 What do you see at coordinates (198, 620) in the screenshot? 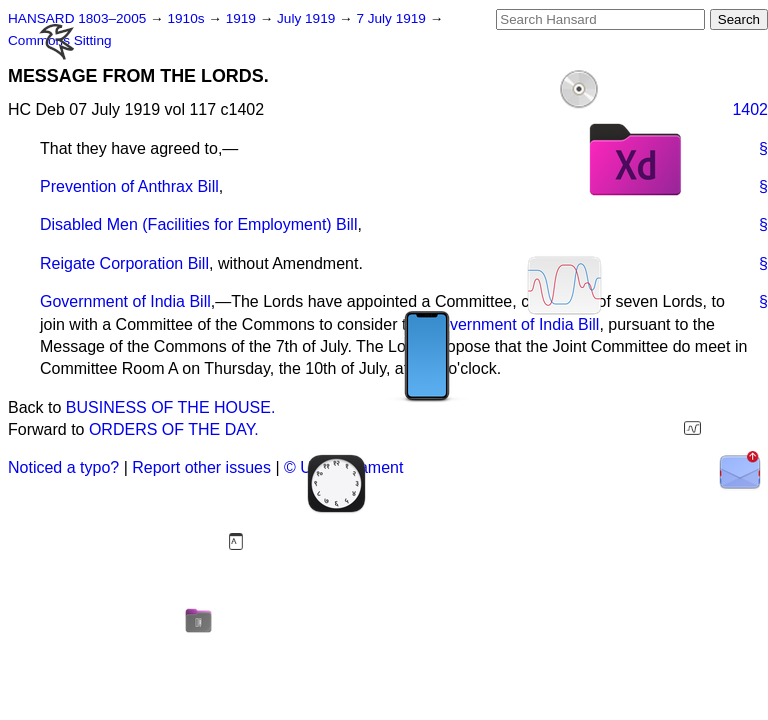
I see `access your templates folder` at bounding box center [198, 620].